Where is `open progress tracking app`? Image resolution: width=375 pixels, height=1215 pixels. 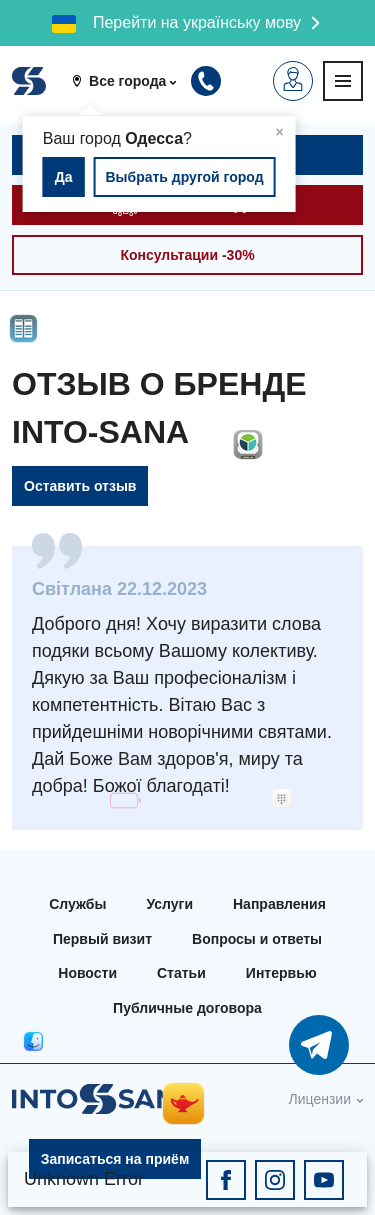
open progress tracking app is located at coordinates (23, 328).